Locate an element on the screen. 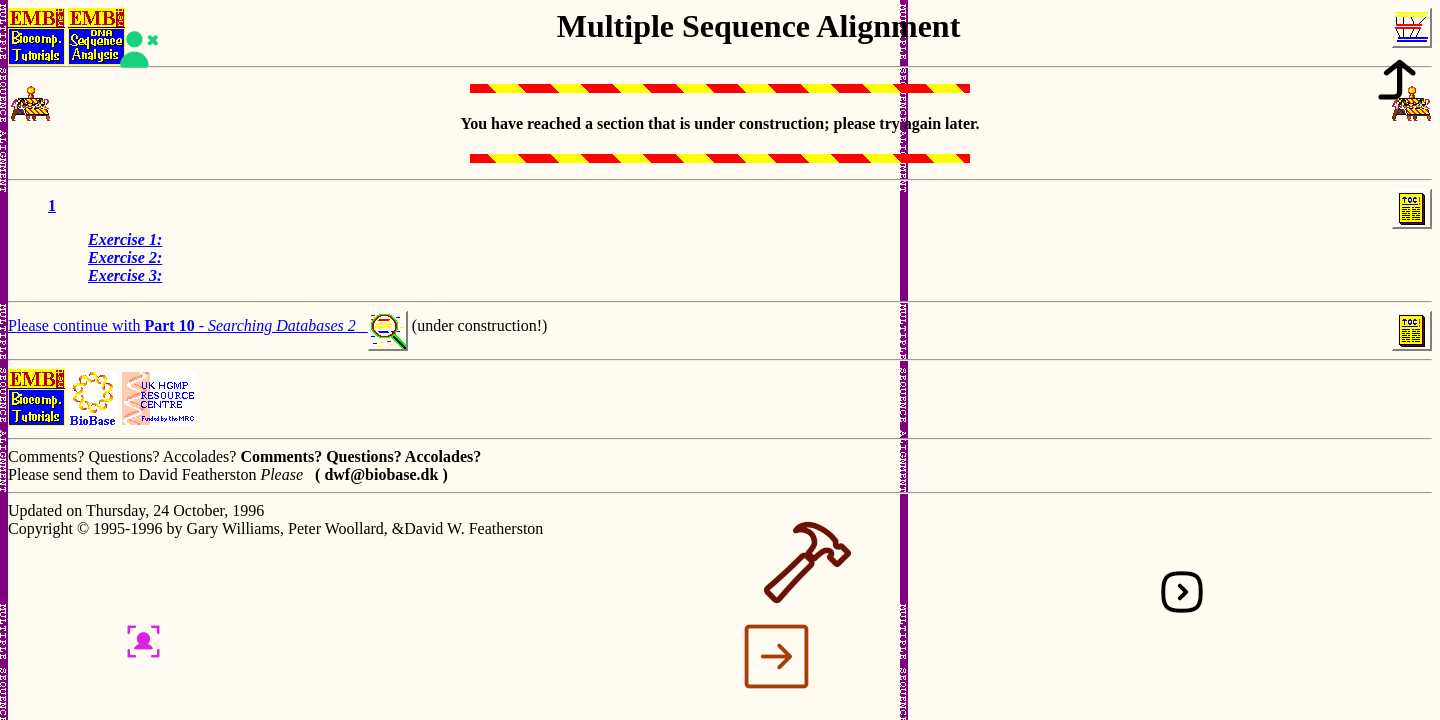  focus on current user profile is located at coordinates (143, 641).